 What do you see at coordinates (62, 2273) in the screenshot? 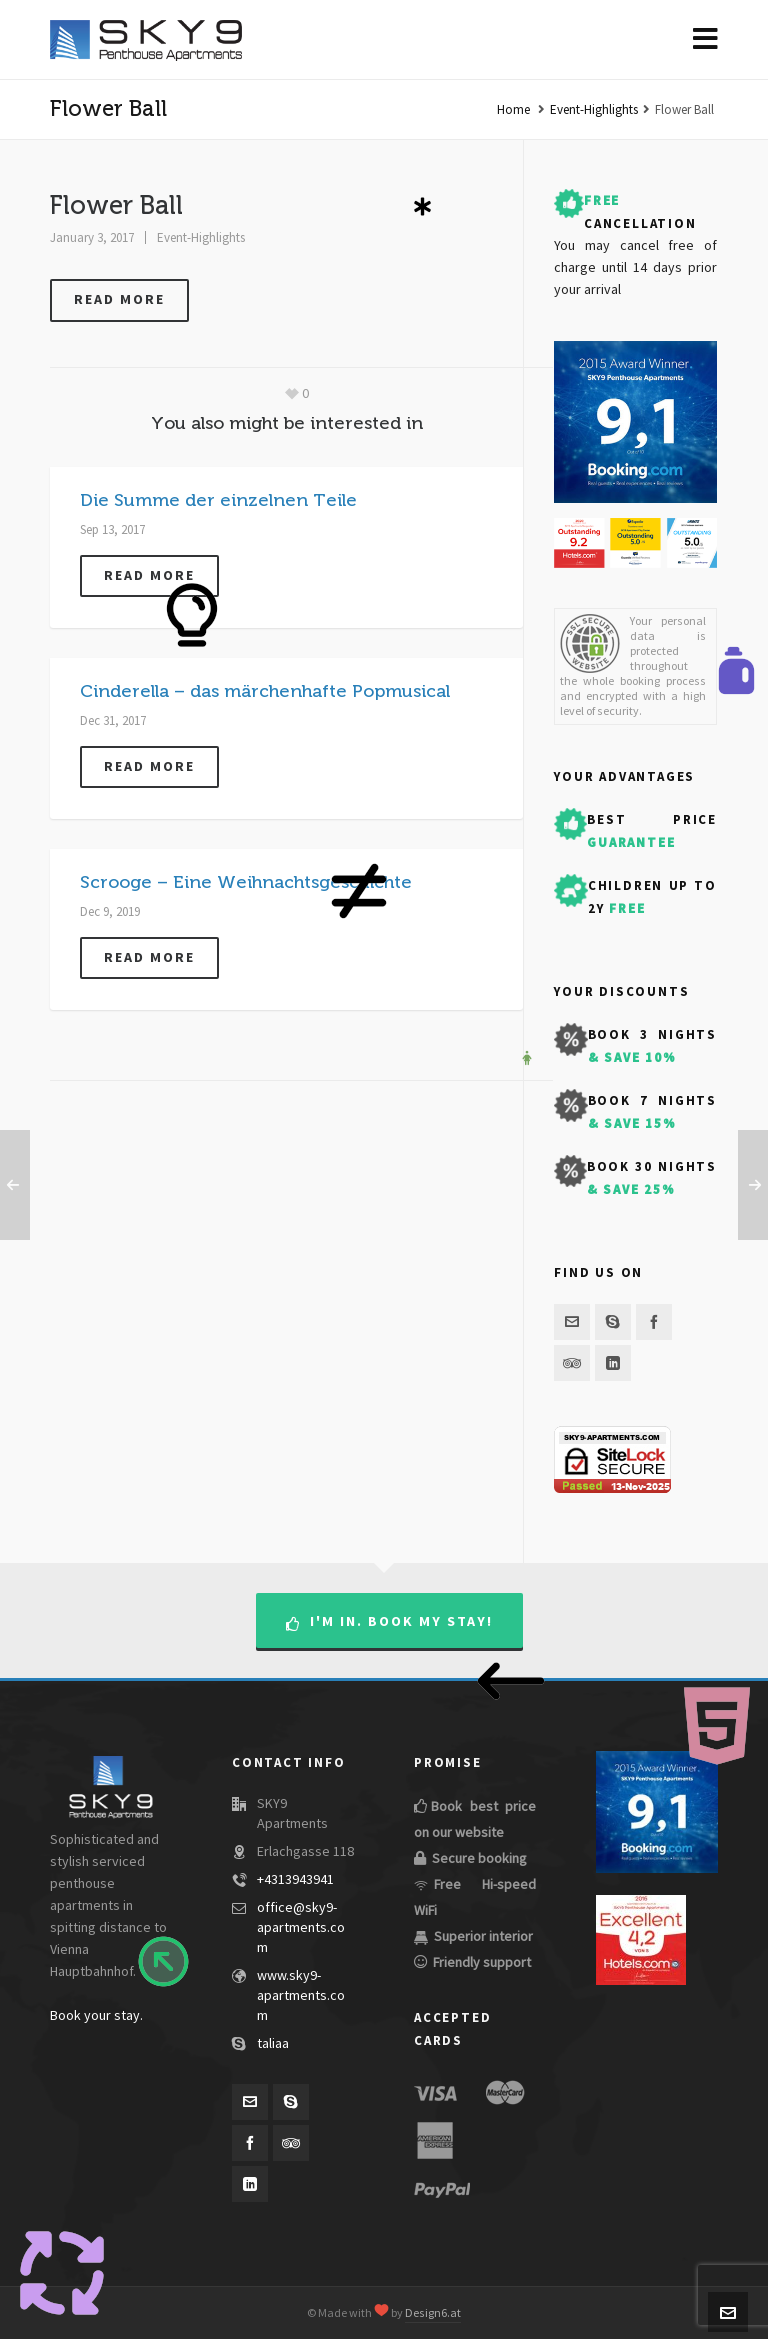
I see `refresh or reload content` at bounding box center [62, 2273].